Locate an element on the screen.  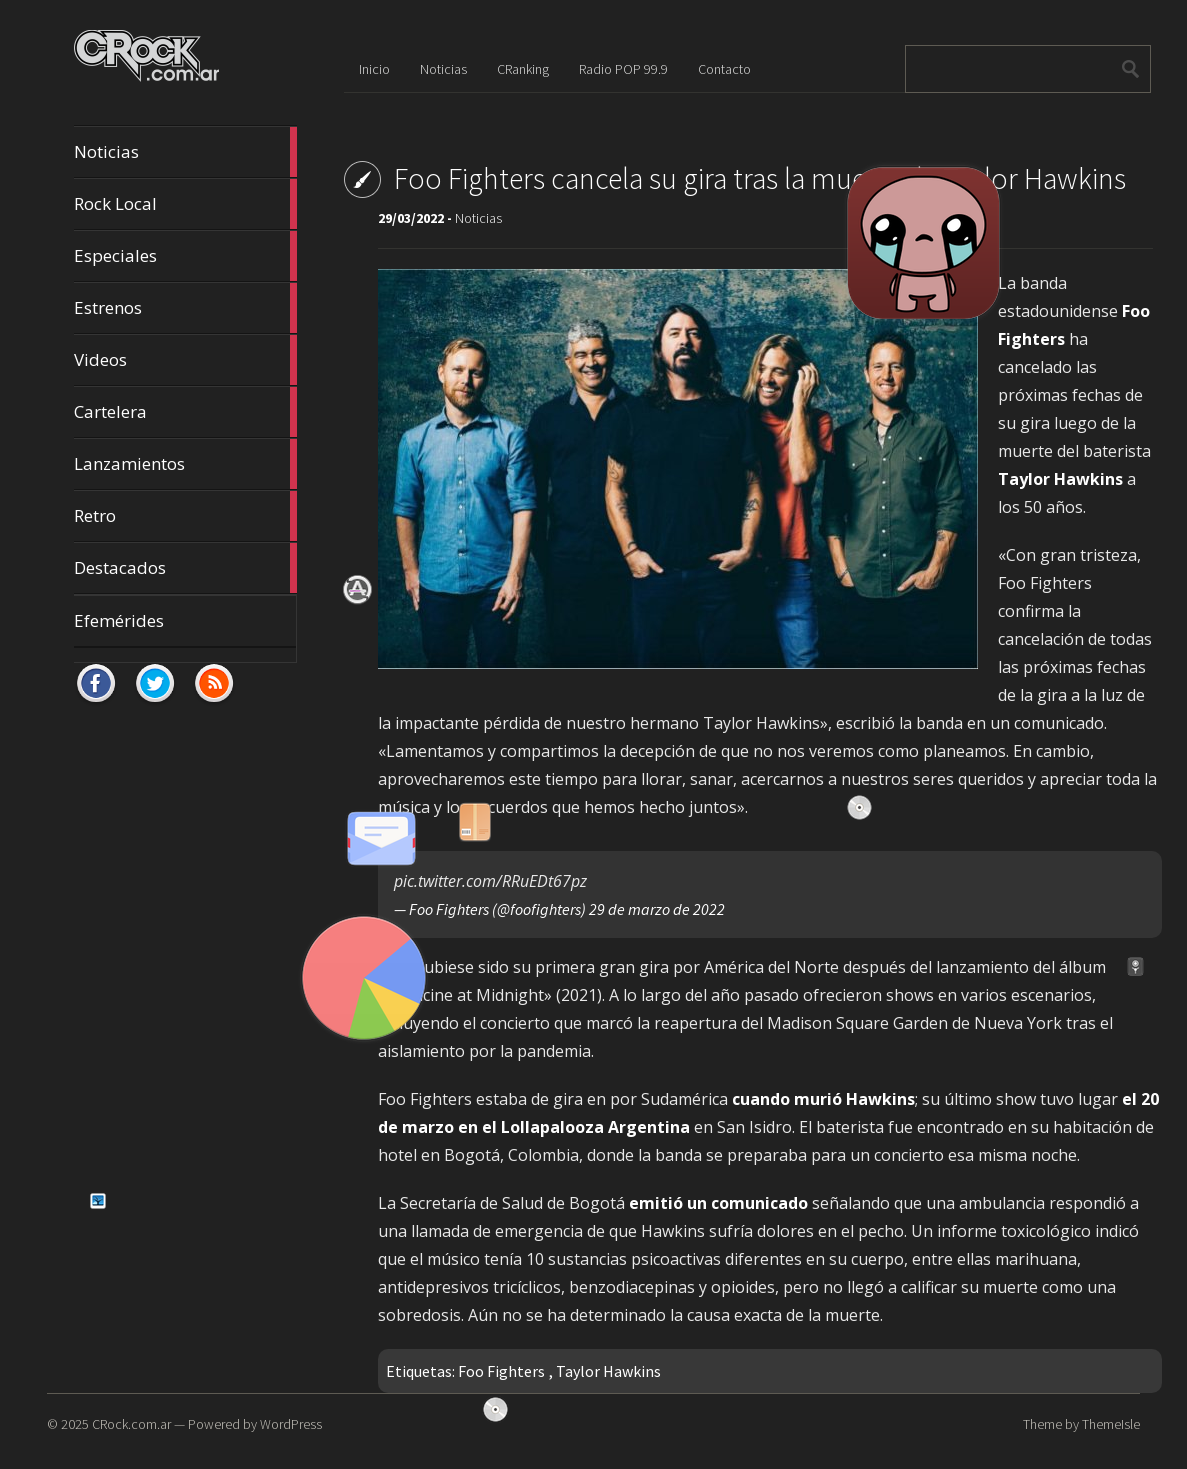
open disk usage analyzer is located at coordinates (364, 978).